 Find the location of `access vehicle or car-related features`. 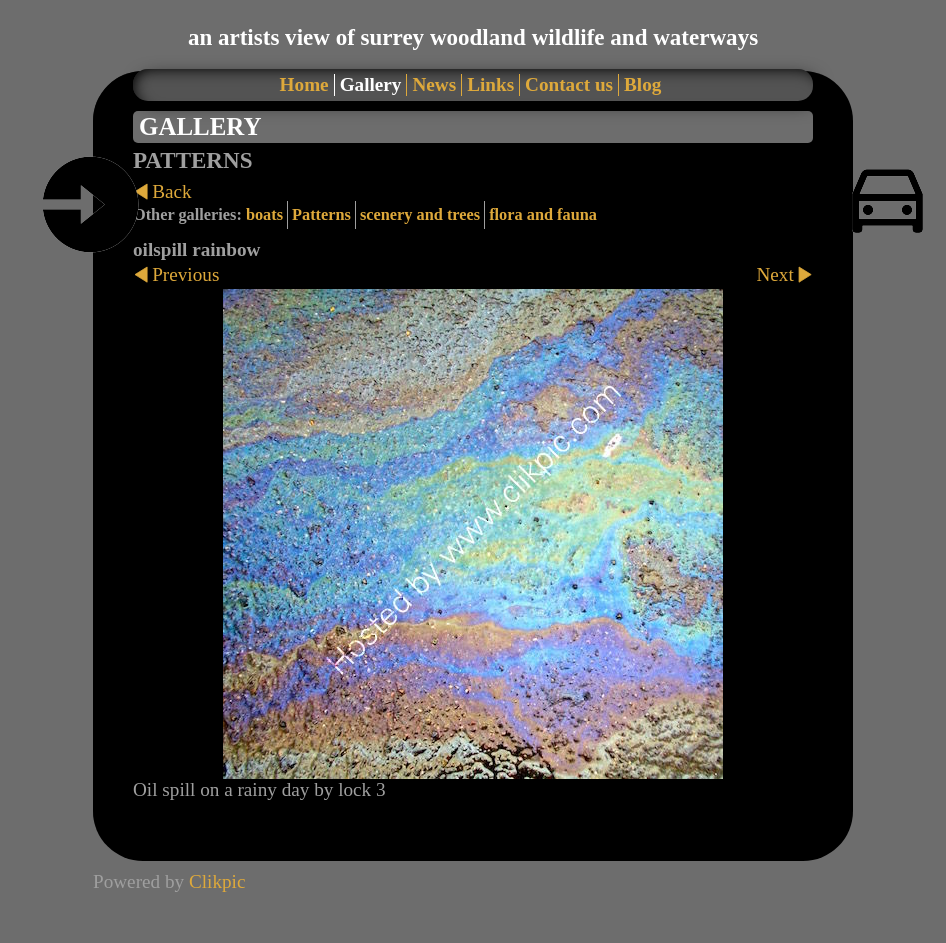

access vehicle or car-related features is located at coordinates (887, 197).